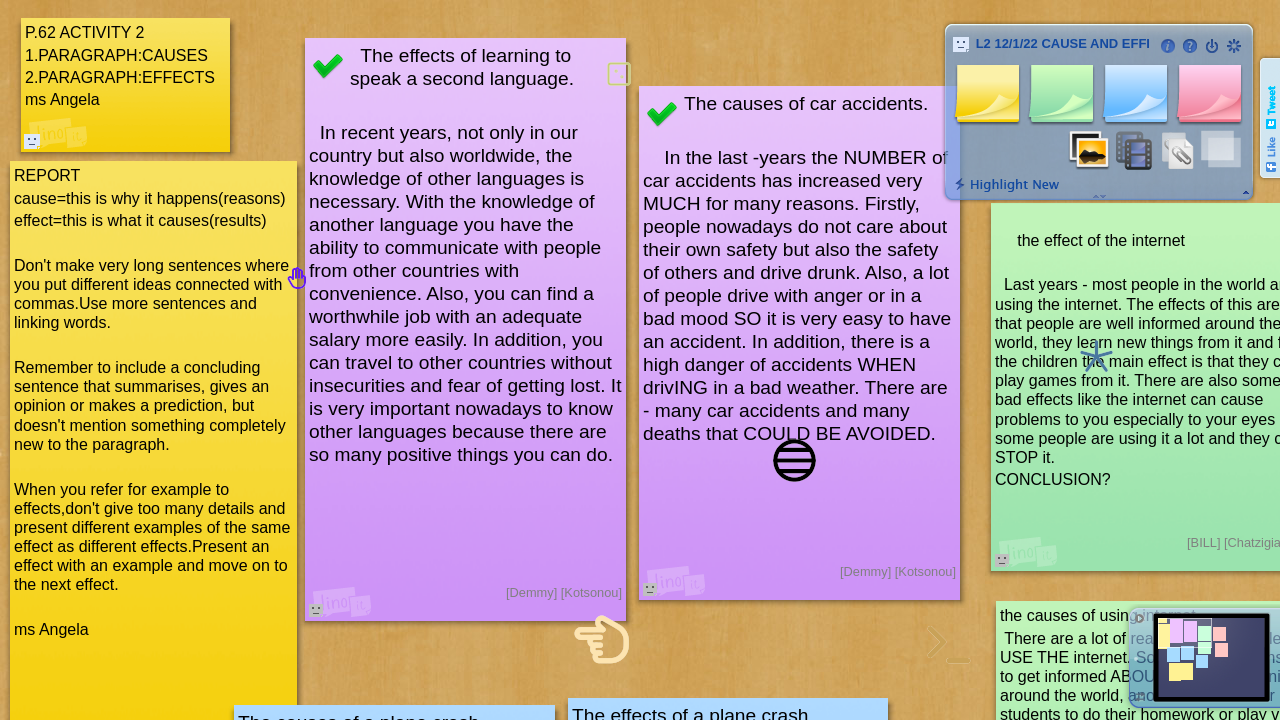  I want to click on three-finger gesture control, so click(297, 278).